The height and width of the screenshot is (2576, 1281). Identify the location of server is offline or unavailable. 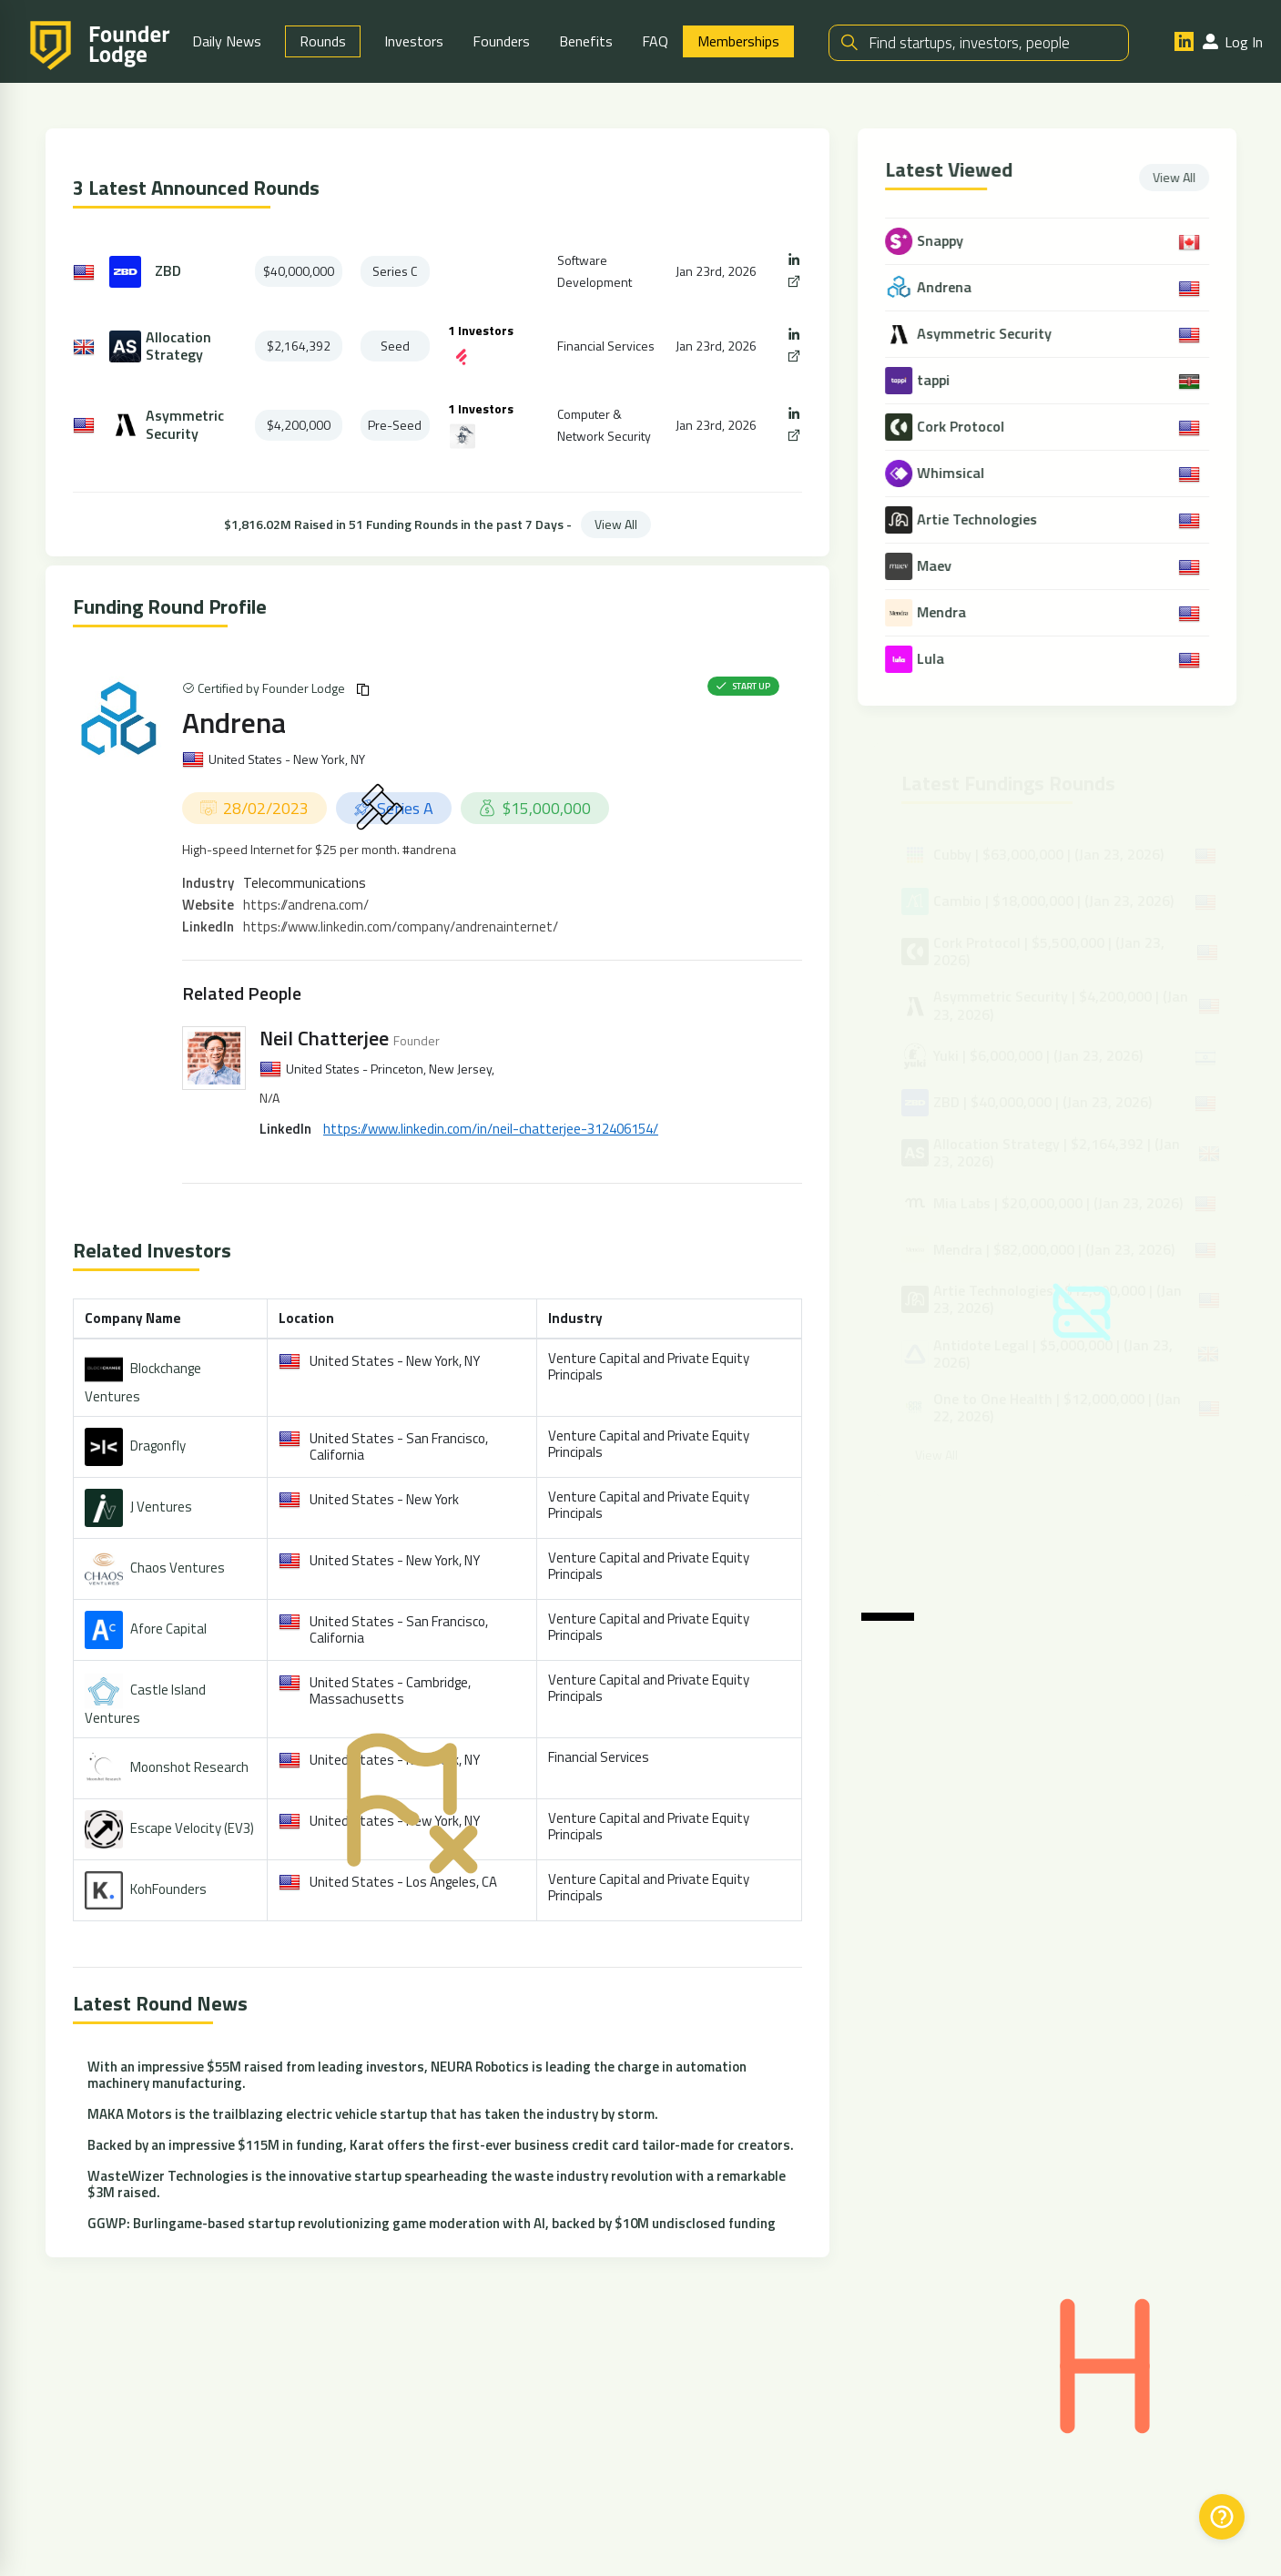
(1082, 1312).